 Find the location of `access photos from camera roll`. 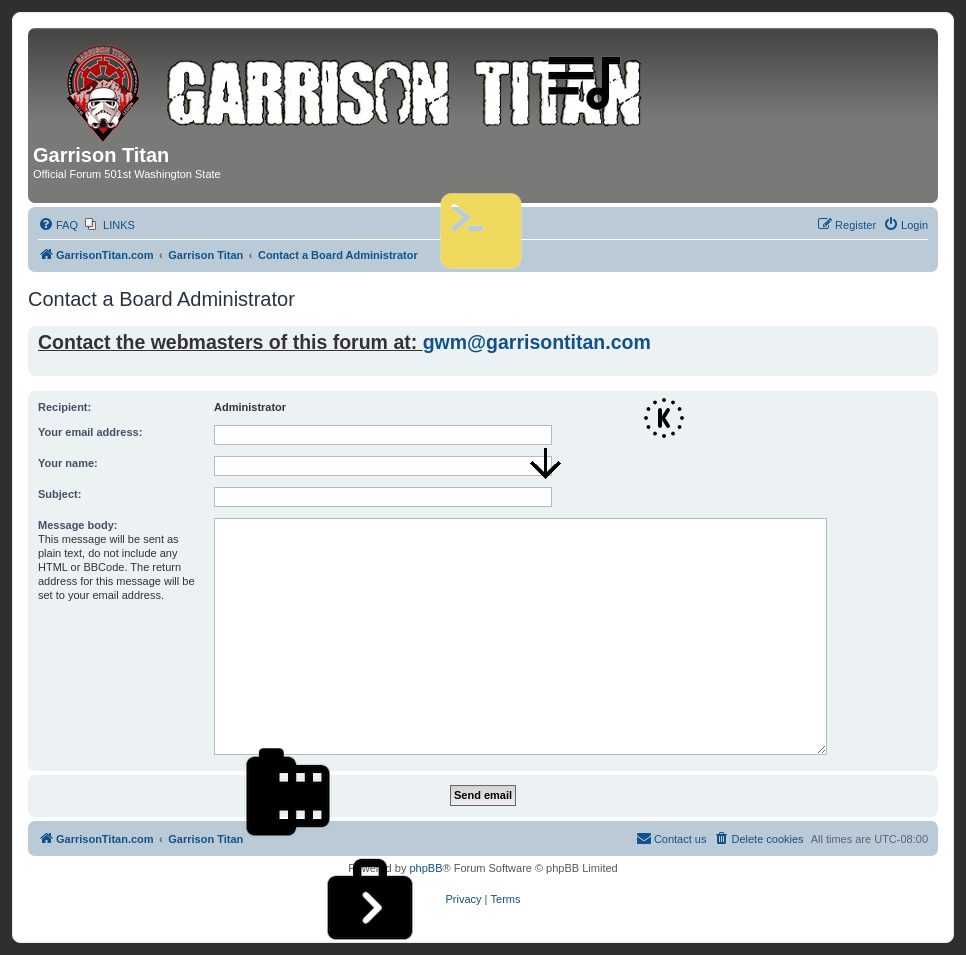

access photos from camera roll is located at coordinates (288, 794).